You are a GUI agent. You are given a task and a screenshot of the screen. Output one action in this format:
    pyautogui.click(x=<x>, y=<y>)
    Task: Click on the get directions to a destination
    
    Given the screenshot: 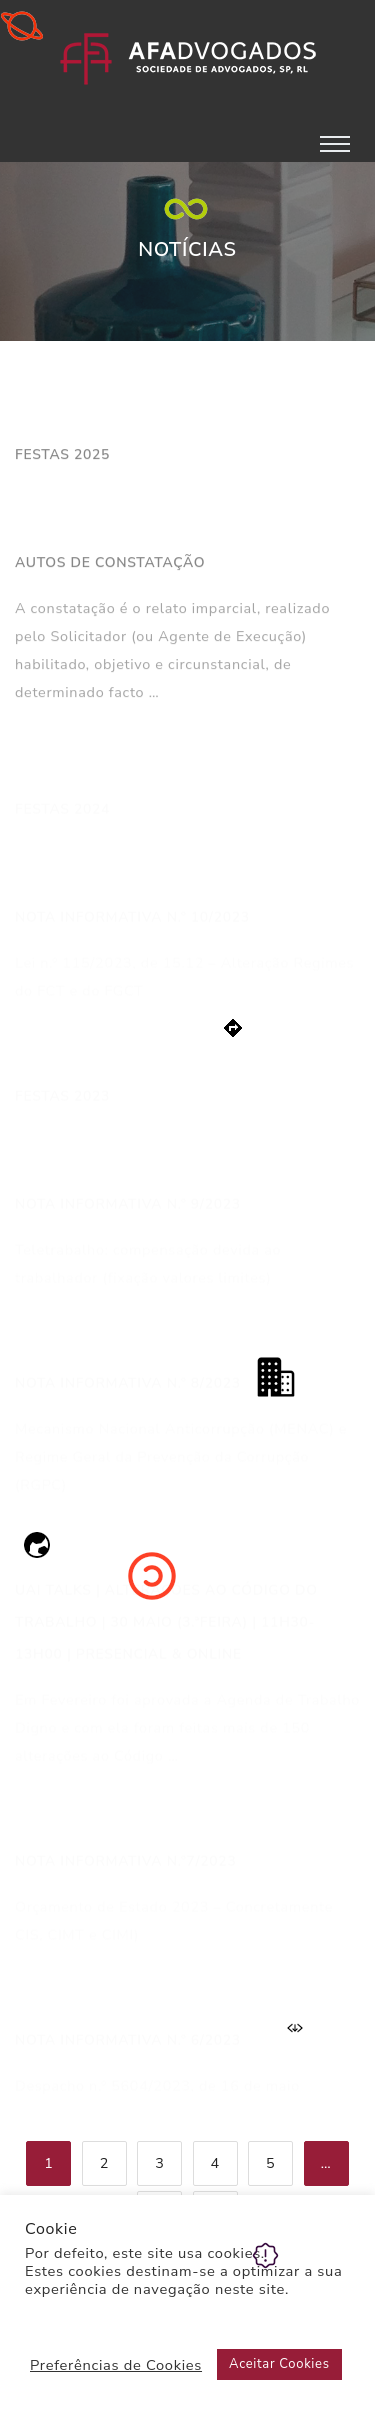 What is the action you would take?
    pyautogui.click(x=233, y=1028)
    